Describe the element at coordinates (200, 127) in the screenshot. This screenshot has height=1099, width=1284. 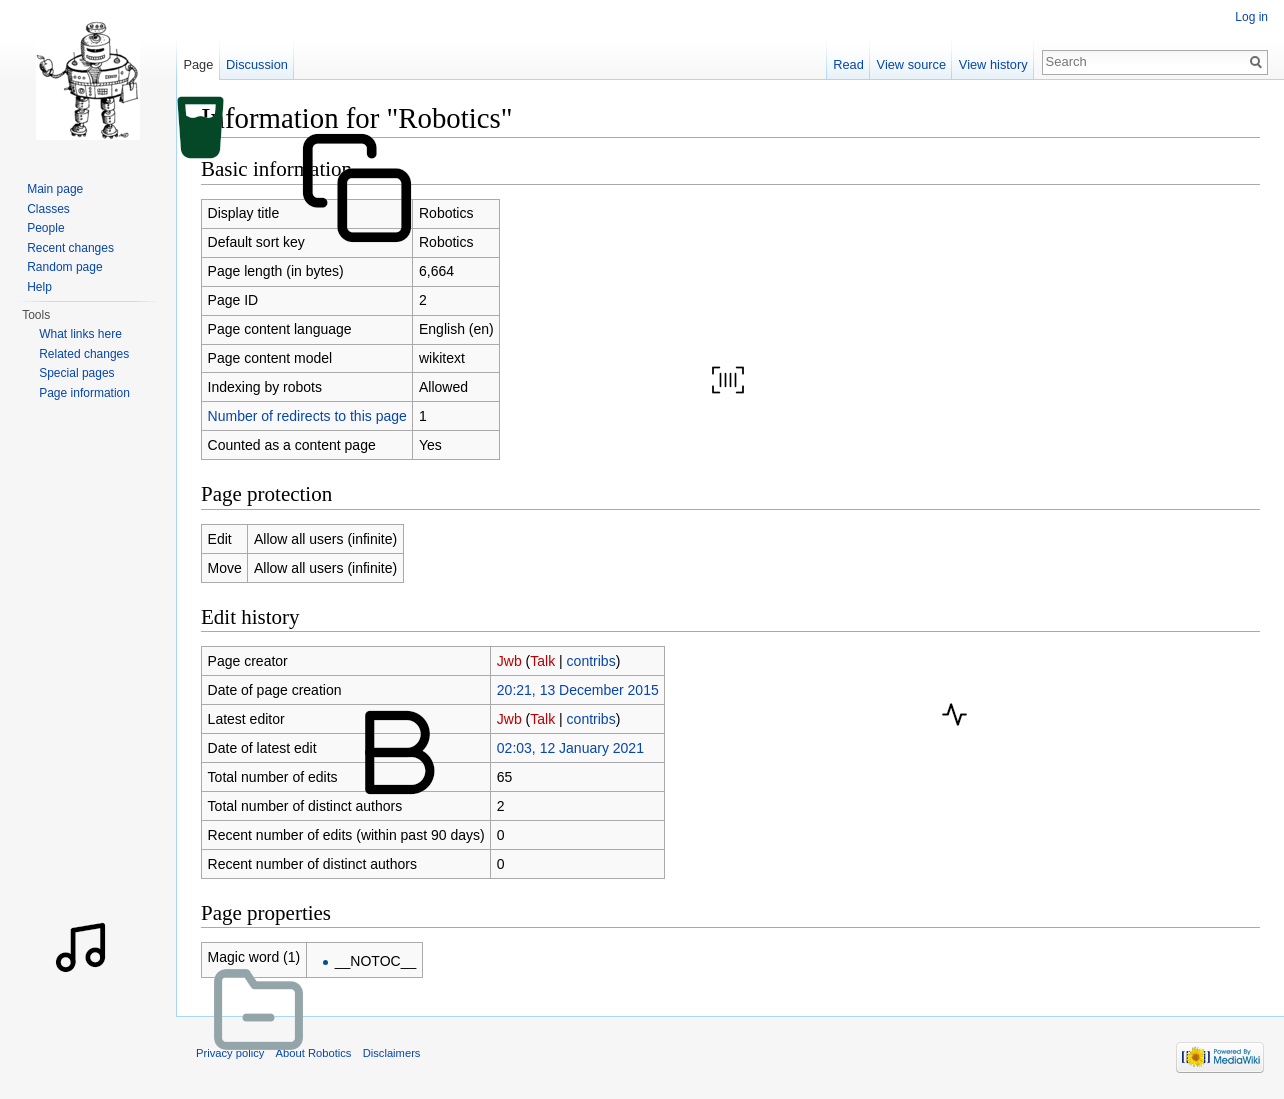
I see `track your water intake` at that location.